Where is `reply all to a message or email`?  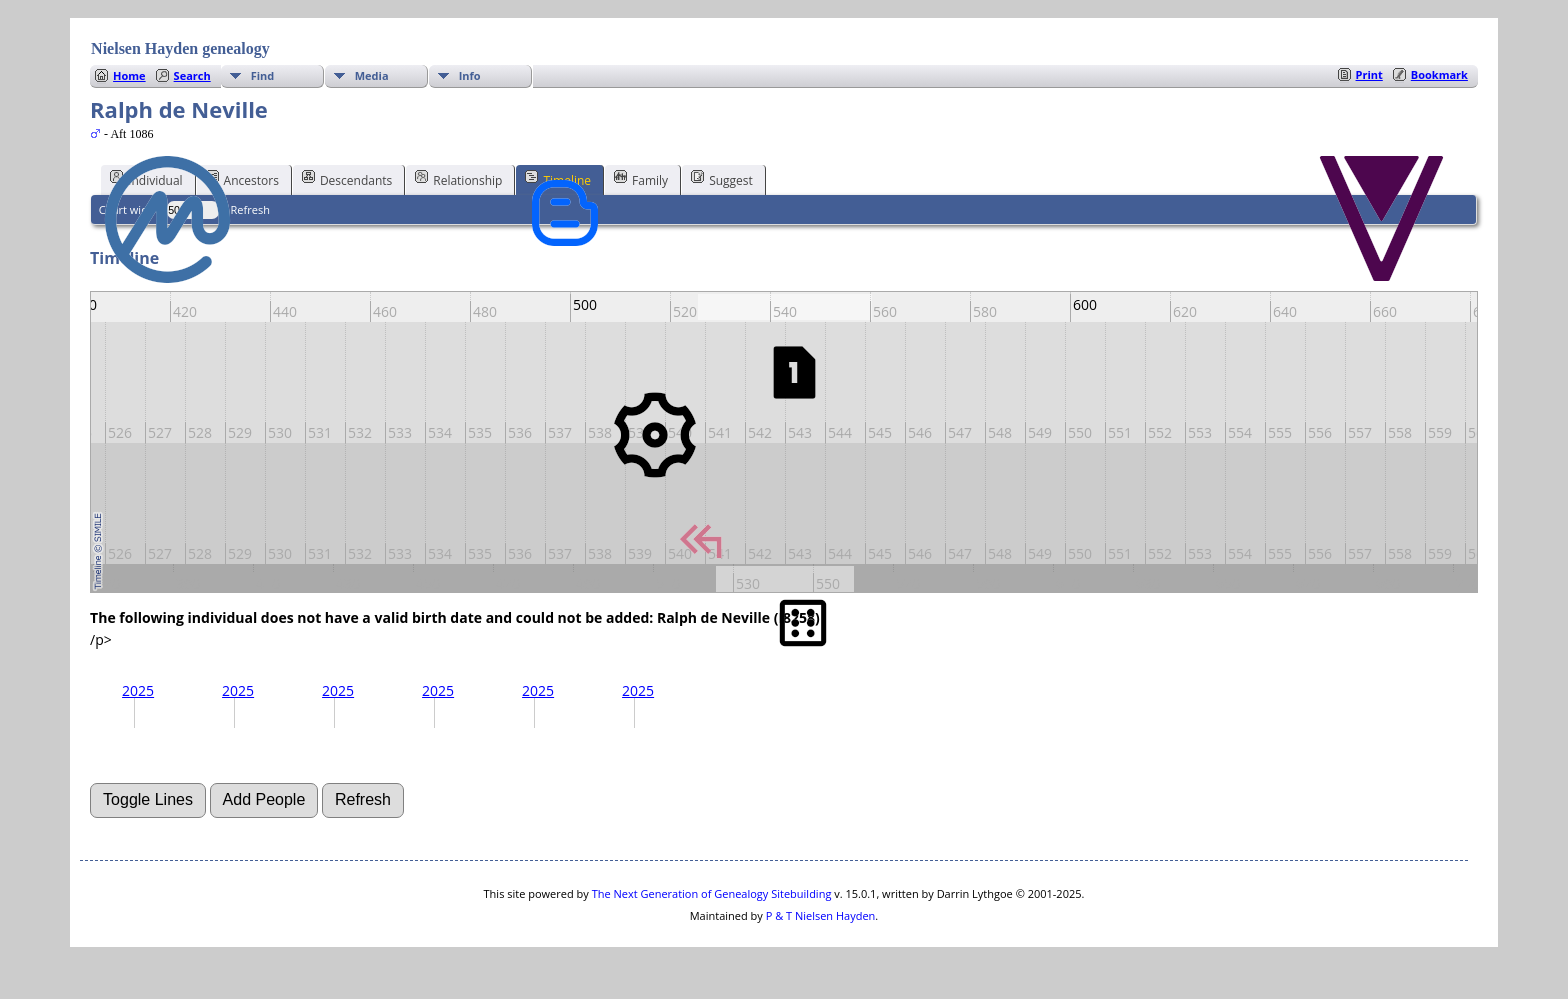 reply all to a message or email is located at coordinates (702, 541).